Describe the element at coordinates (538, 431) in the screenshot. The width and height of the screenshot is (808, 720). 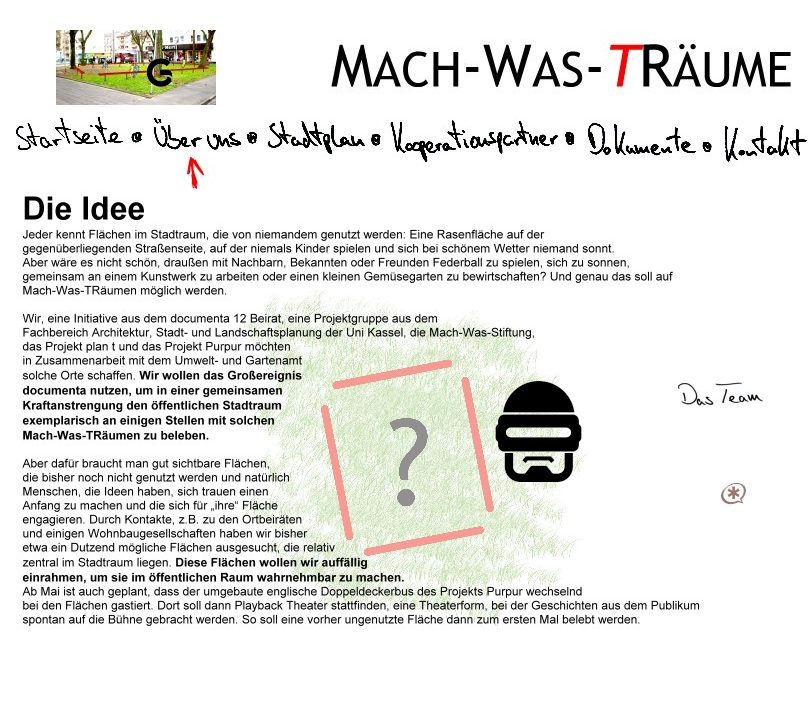
I see `rubocop ruby code linter logo` at that location.